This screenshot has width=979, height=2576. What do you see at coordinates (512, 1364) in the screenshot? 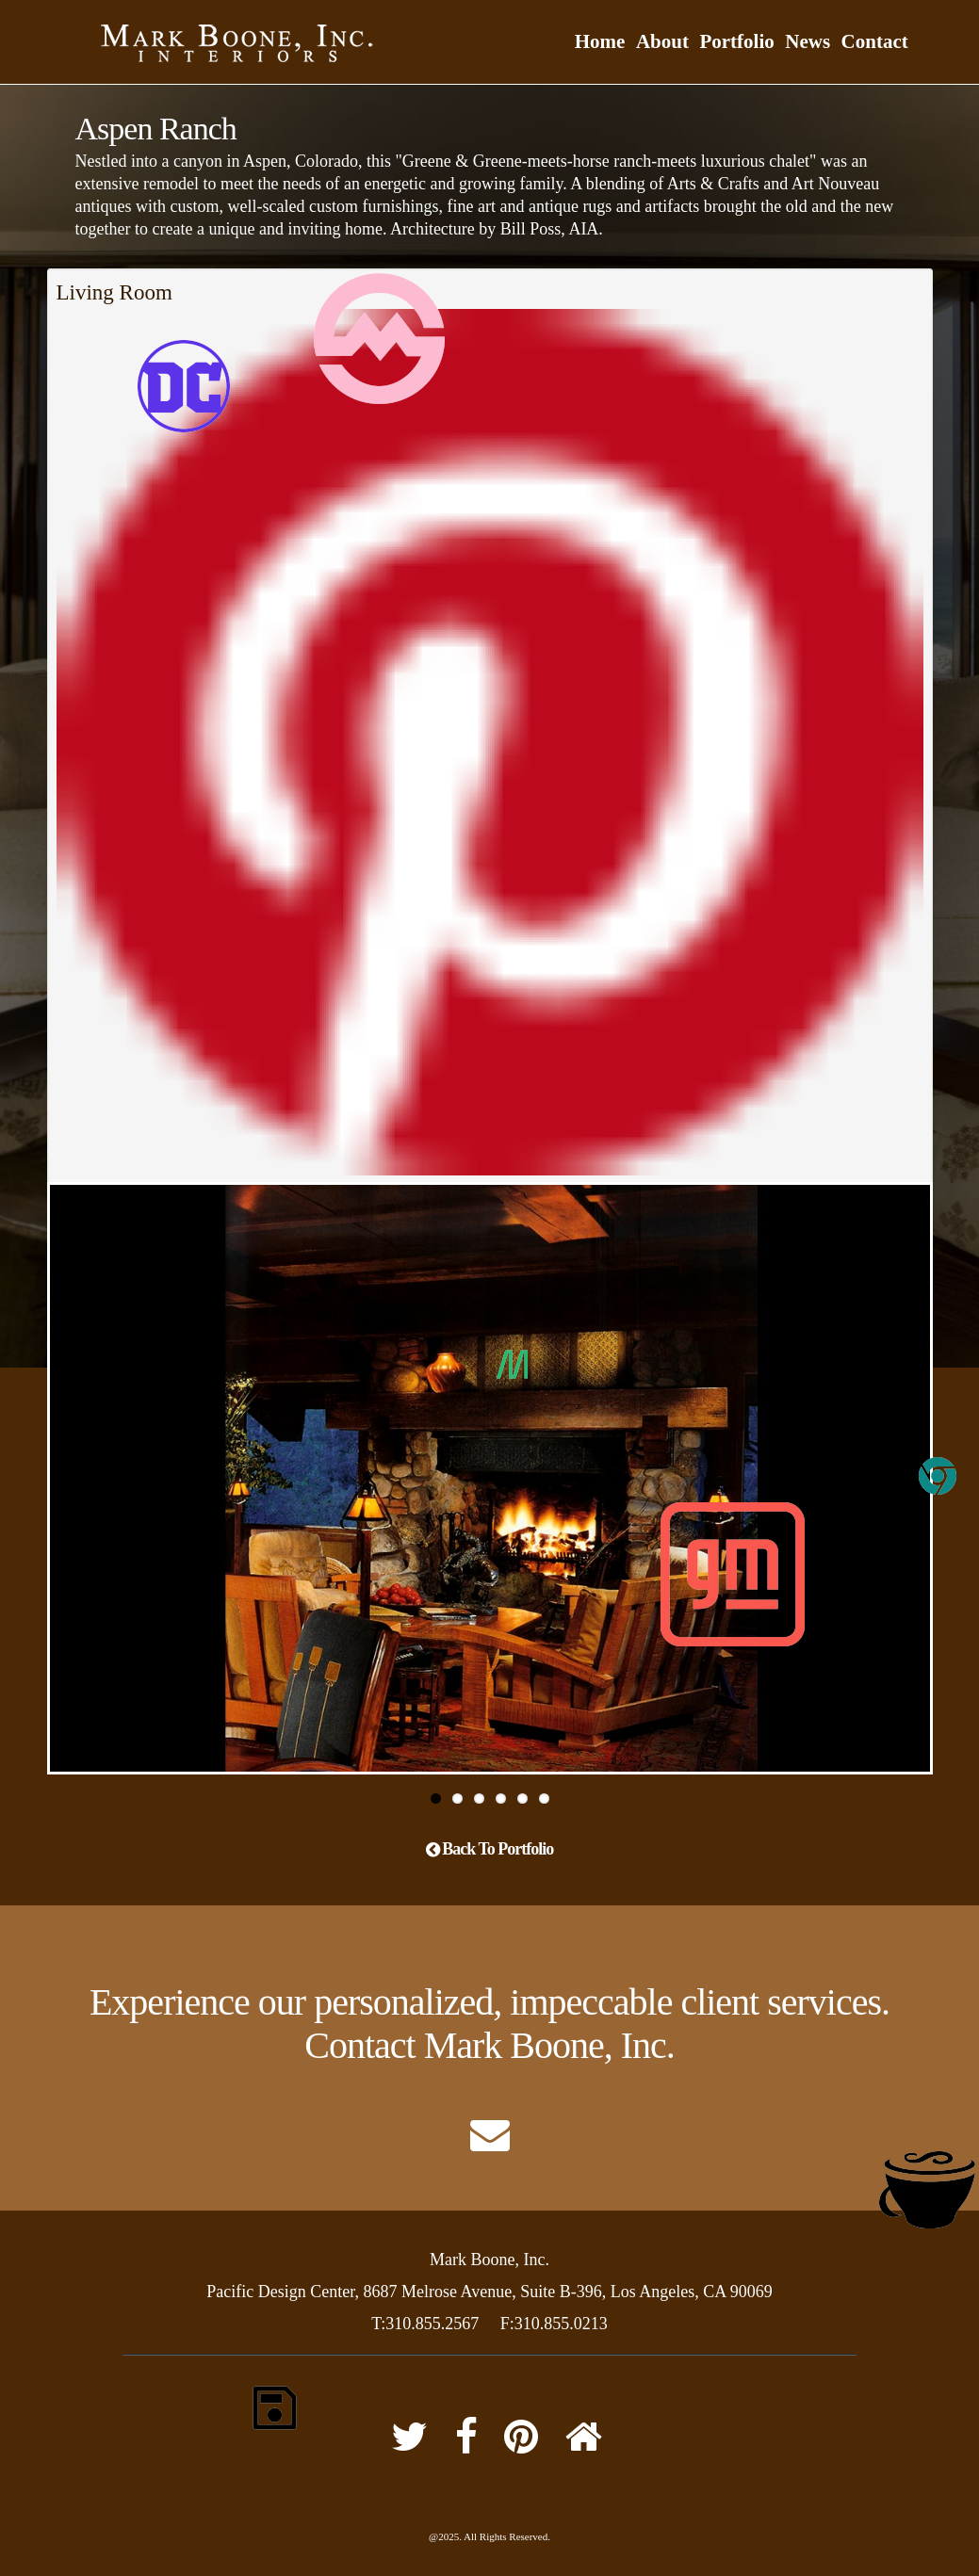
I see `visit MDN Web Docs for developer documentation` at bounding box center [512, 1364].